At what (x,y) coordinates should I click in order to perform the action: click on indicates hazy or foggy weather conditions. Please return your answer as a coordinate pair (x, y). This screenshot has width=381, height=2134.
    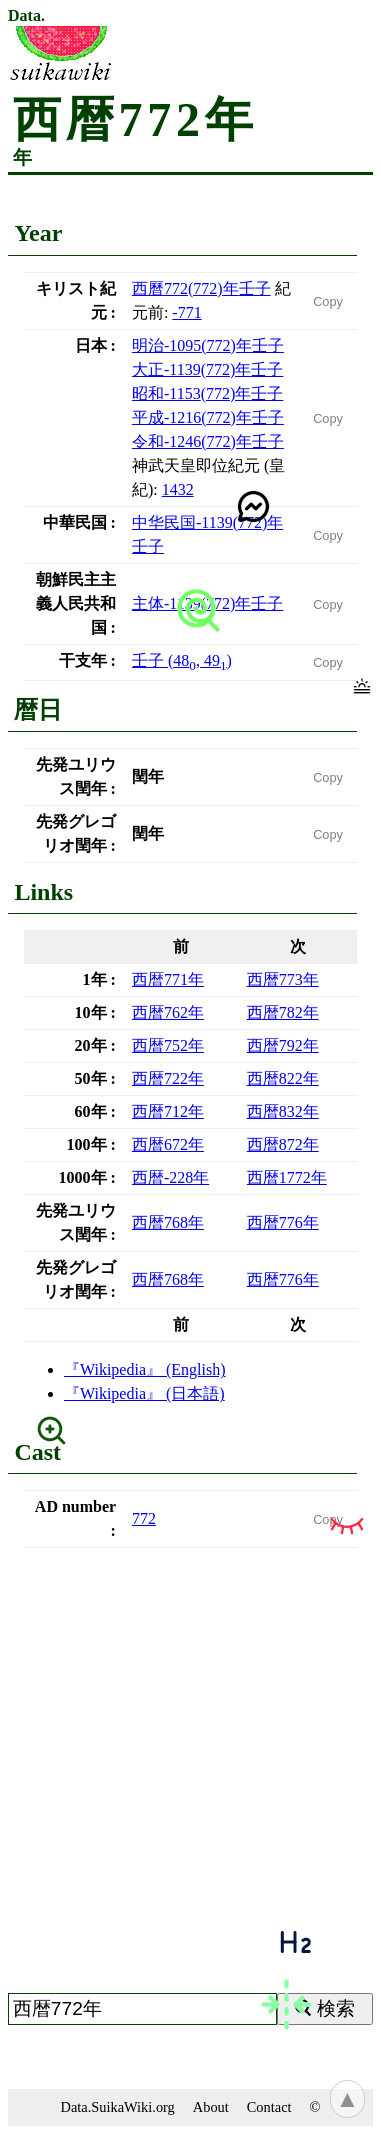
    Looking at the image, I should click on (362, 686).